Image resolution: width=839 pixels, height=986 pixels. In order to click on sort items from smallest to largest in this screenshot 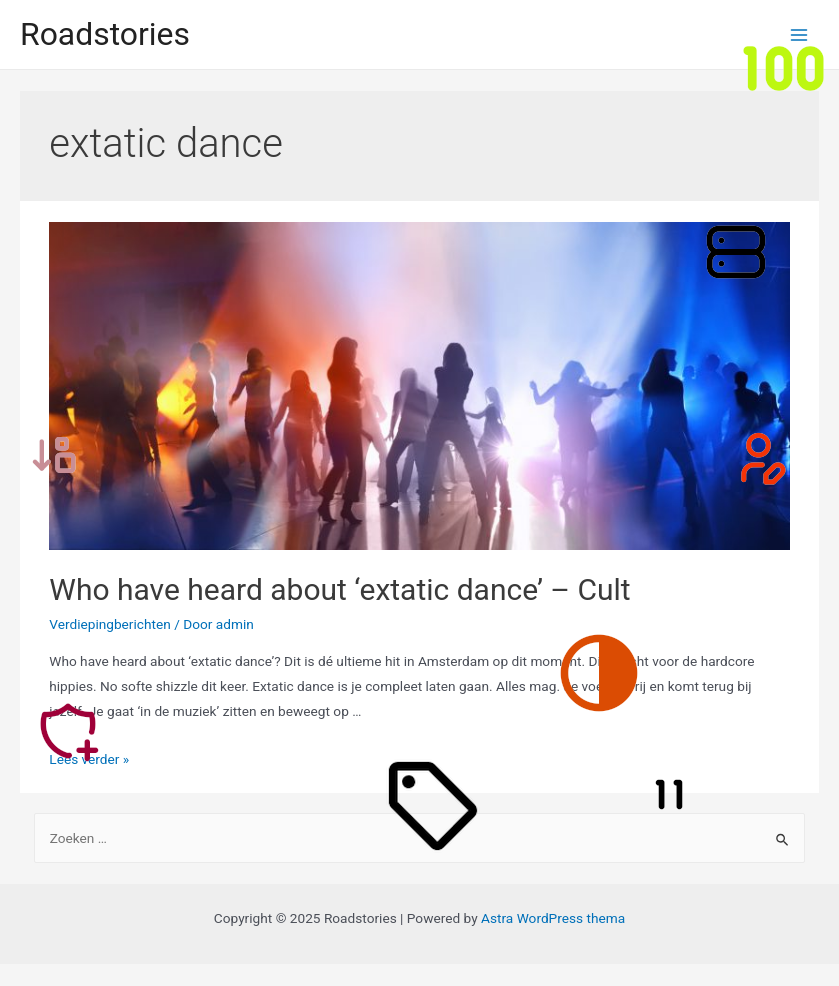, I will do `click(53, 455)`.